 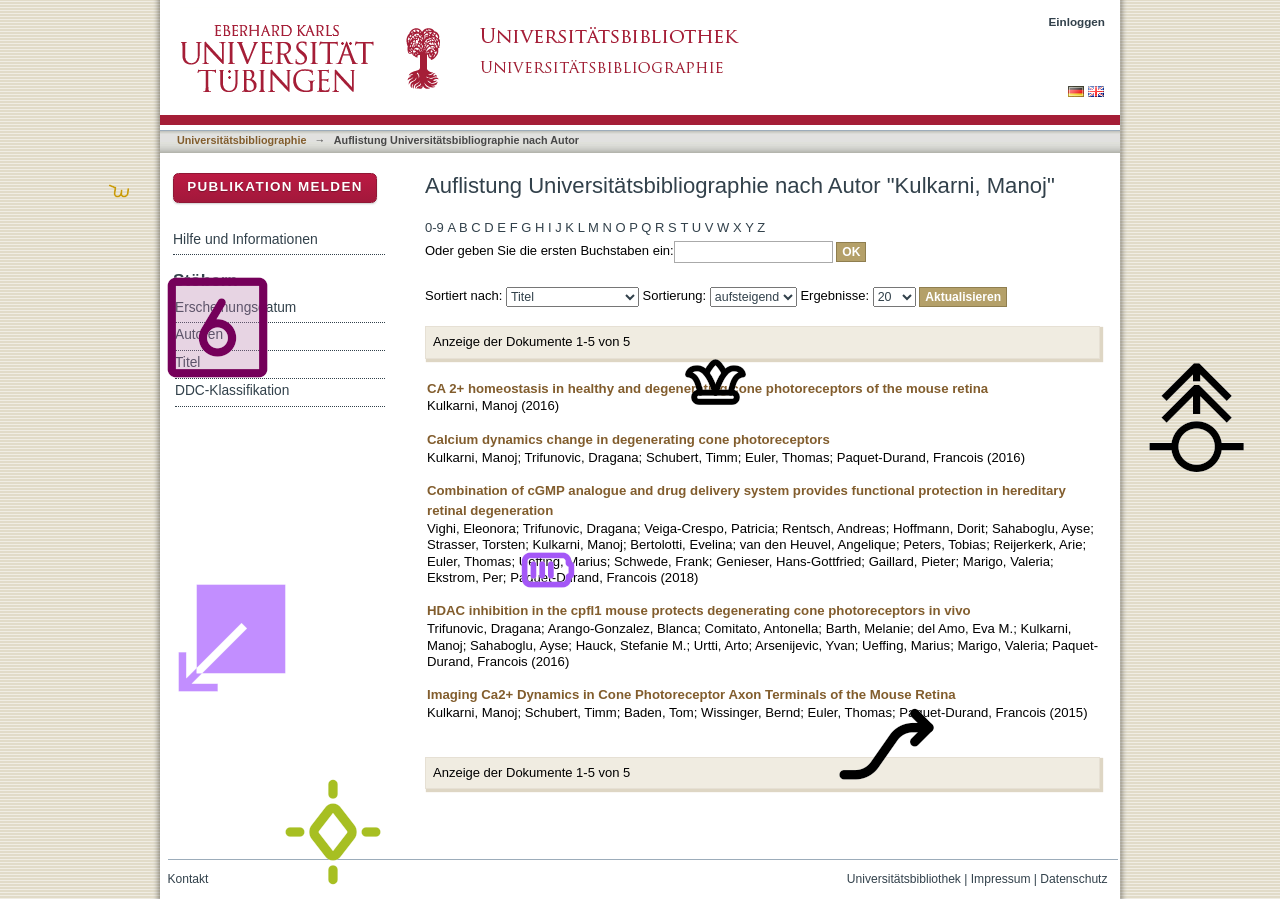 I want to click on indicates battery at 75% charge, so click(x=548, y=570).